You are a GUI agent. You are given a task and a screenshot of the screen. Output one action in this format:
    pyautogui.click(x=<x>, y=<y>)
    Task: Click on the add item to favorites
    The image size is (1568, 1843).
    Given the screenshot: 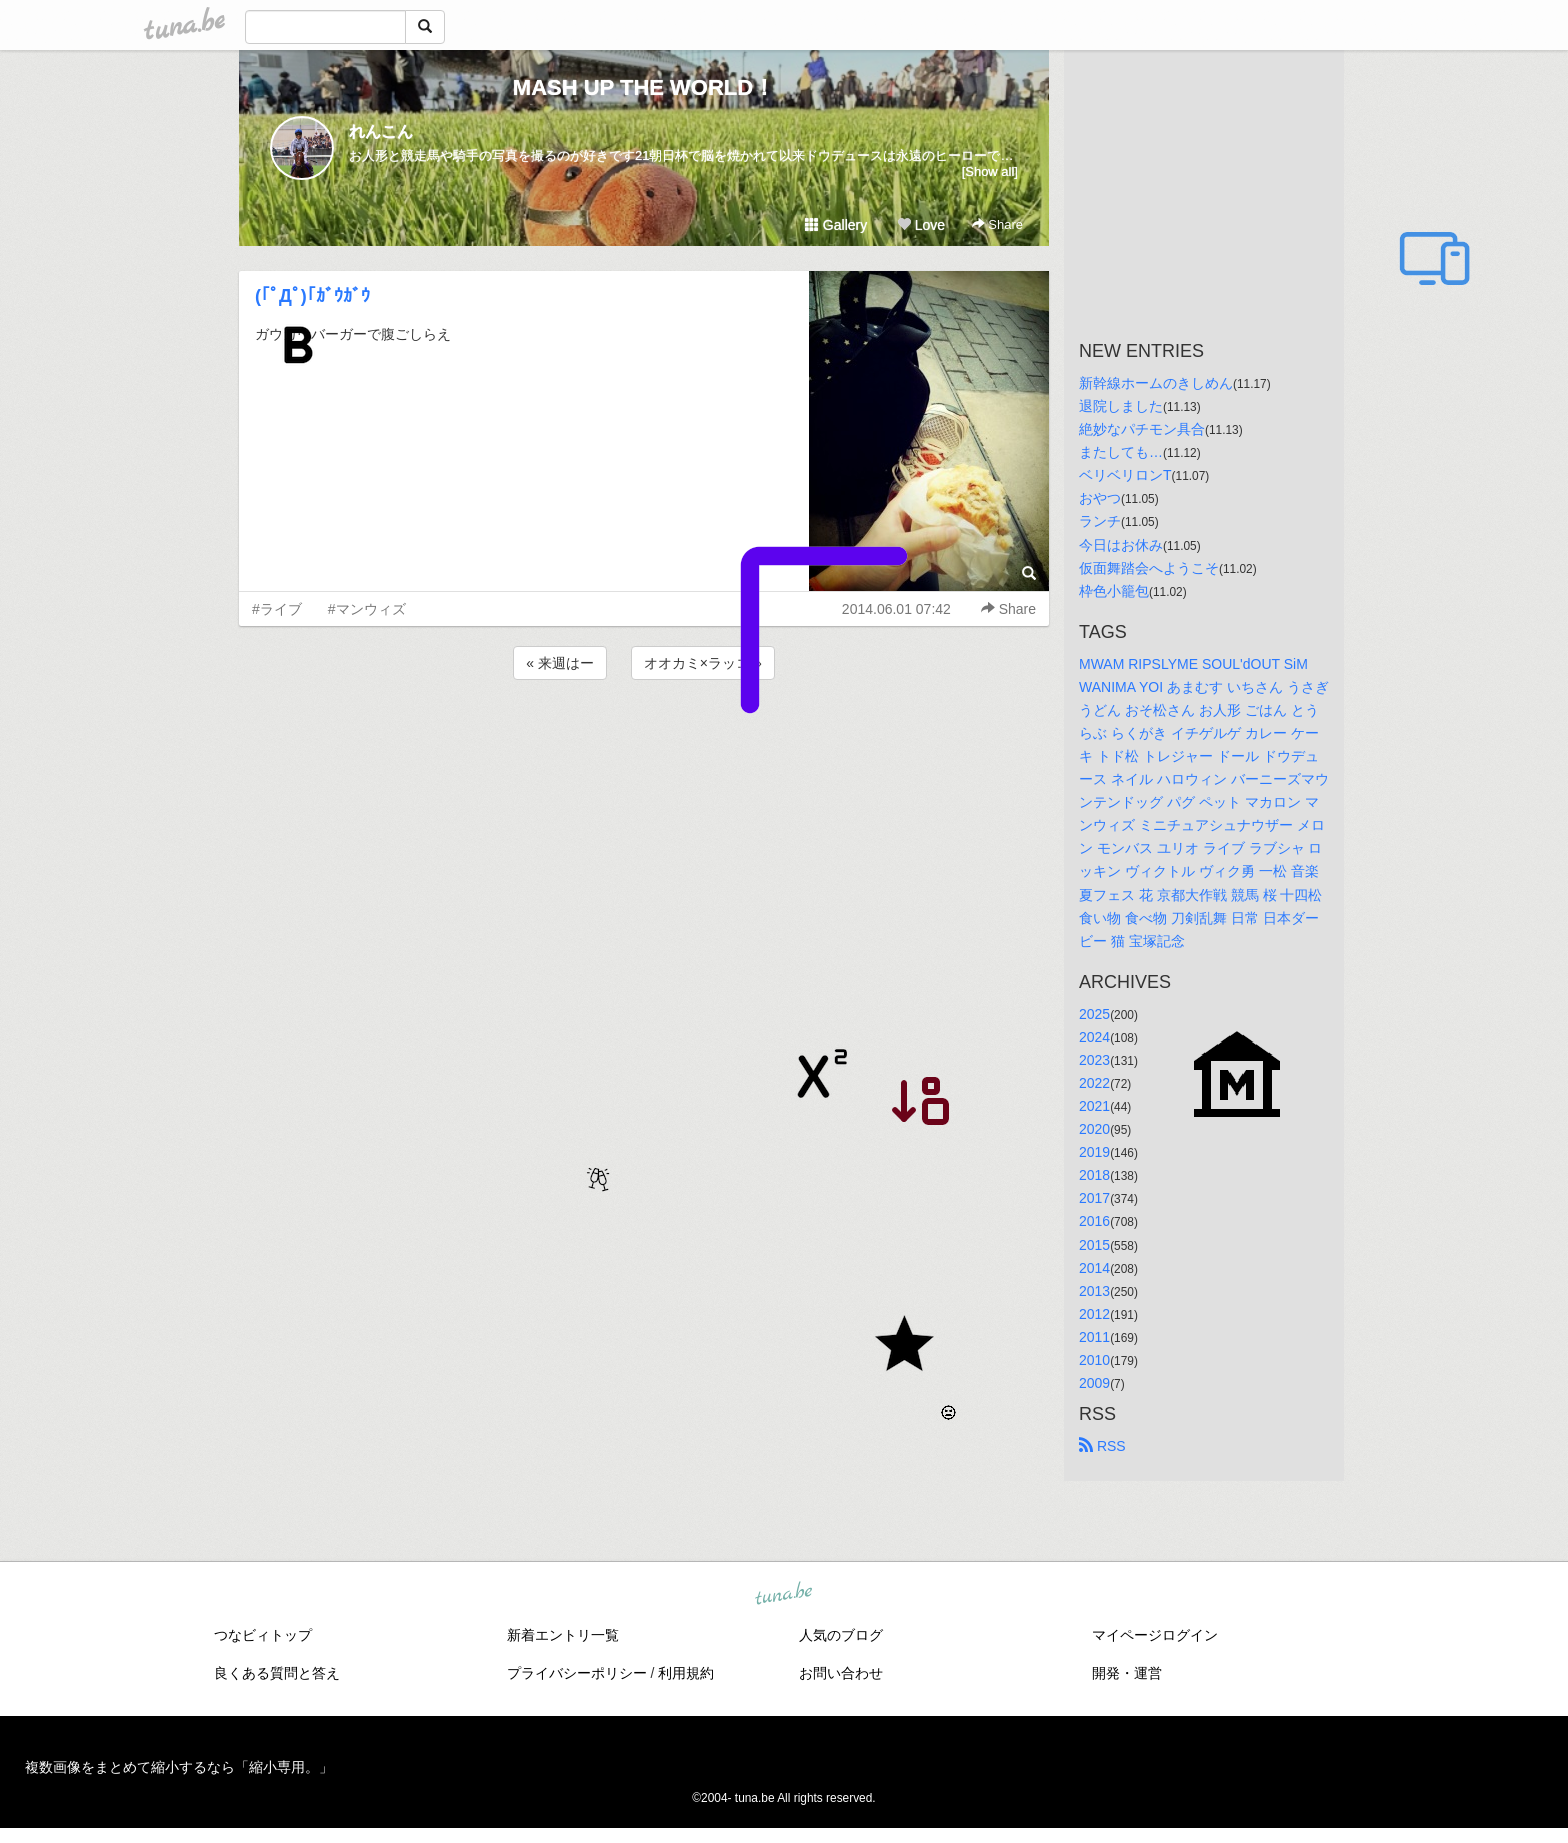 What is the action you would take?
    pyautogui.click(x=904, y=1344)
    